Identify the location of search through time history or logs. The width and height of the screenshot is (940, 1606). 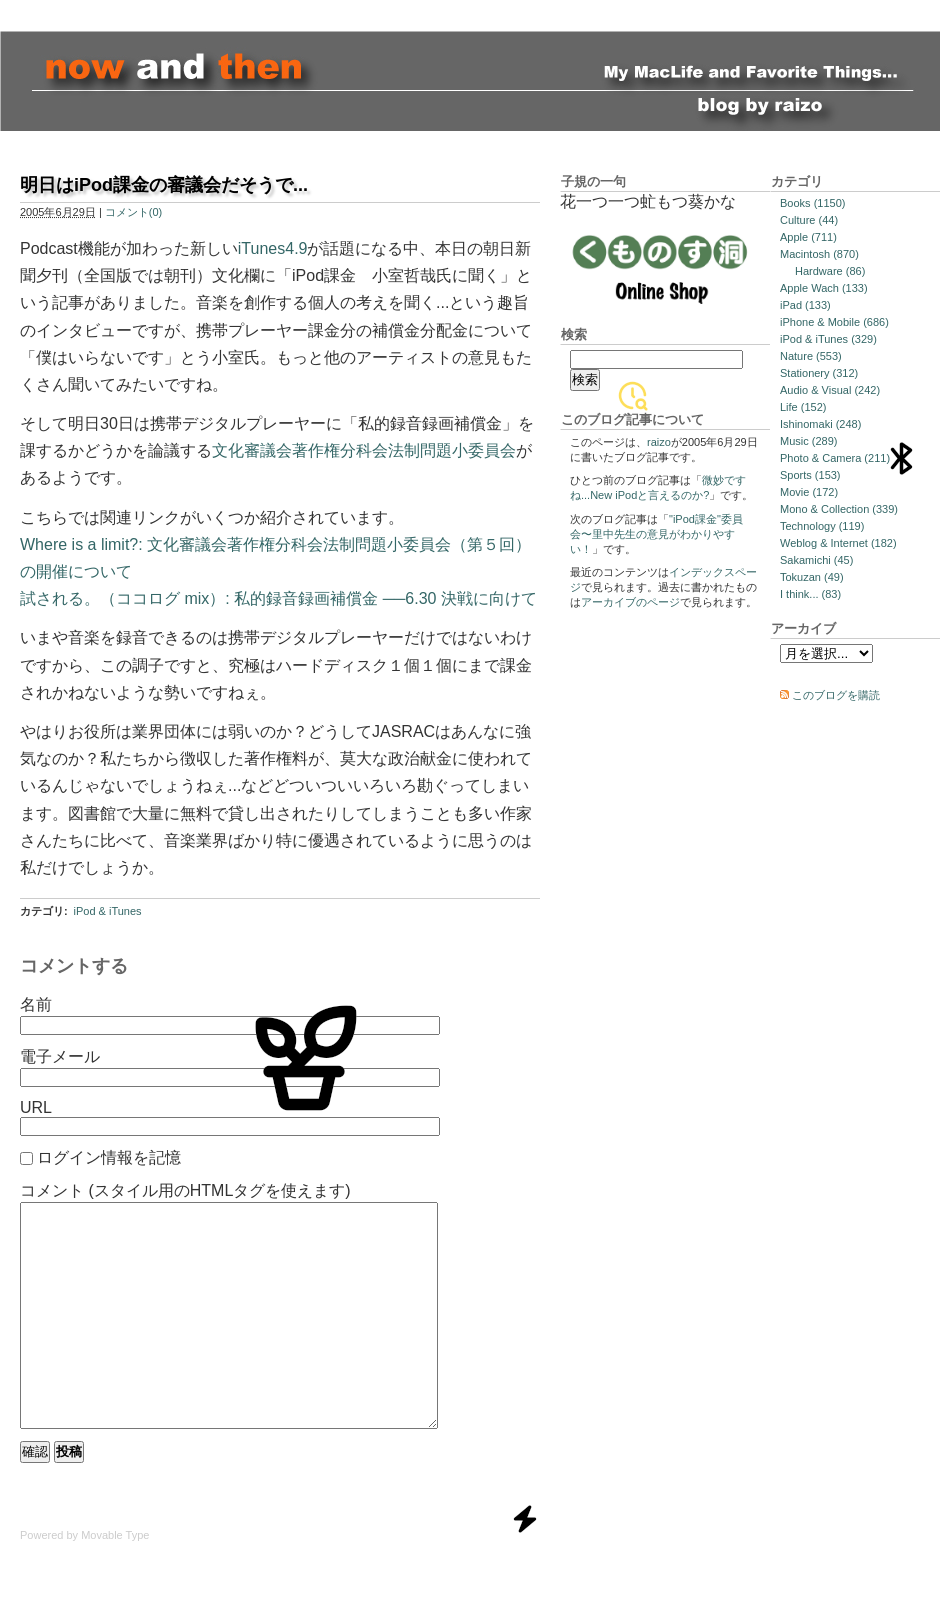
(632, 395).